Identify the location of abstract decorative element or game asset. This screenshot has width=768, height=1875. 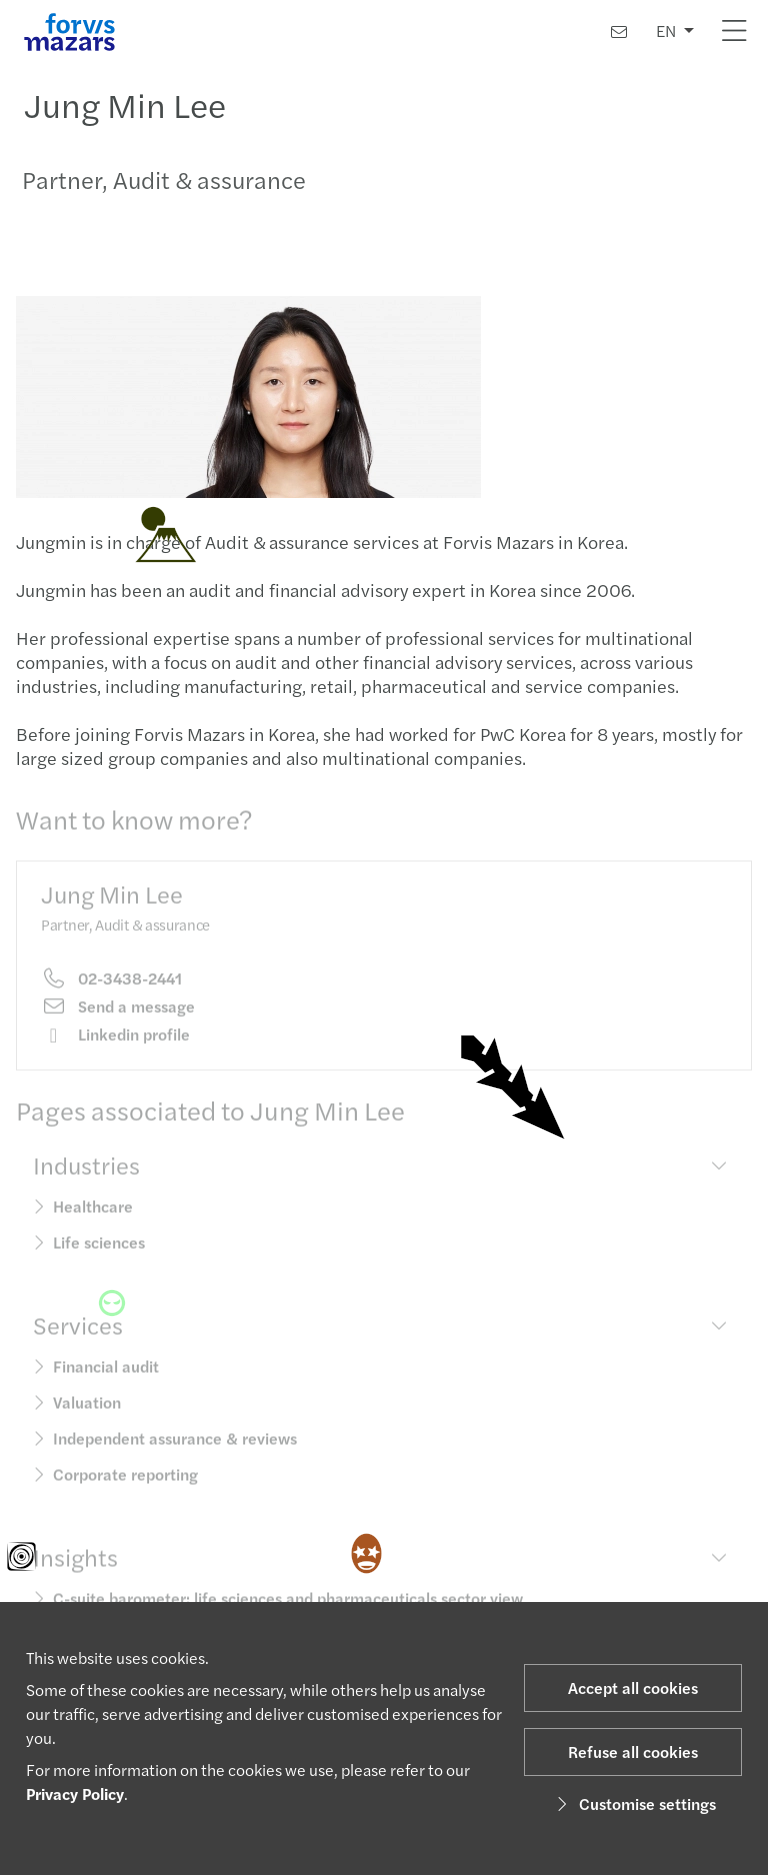
(21, 1556).